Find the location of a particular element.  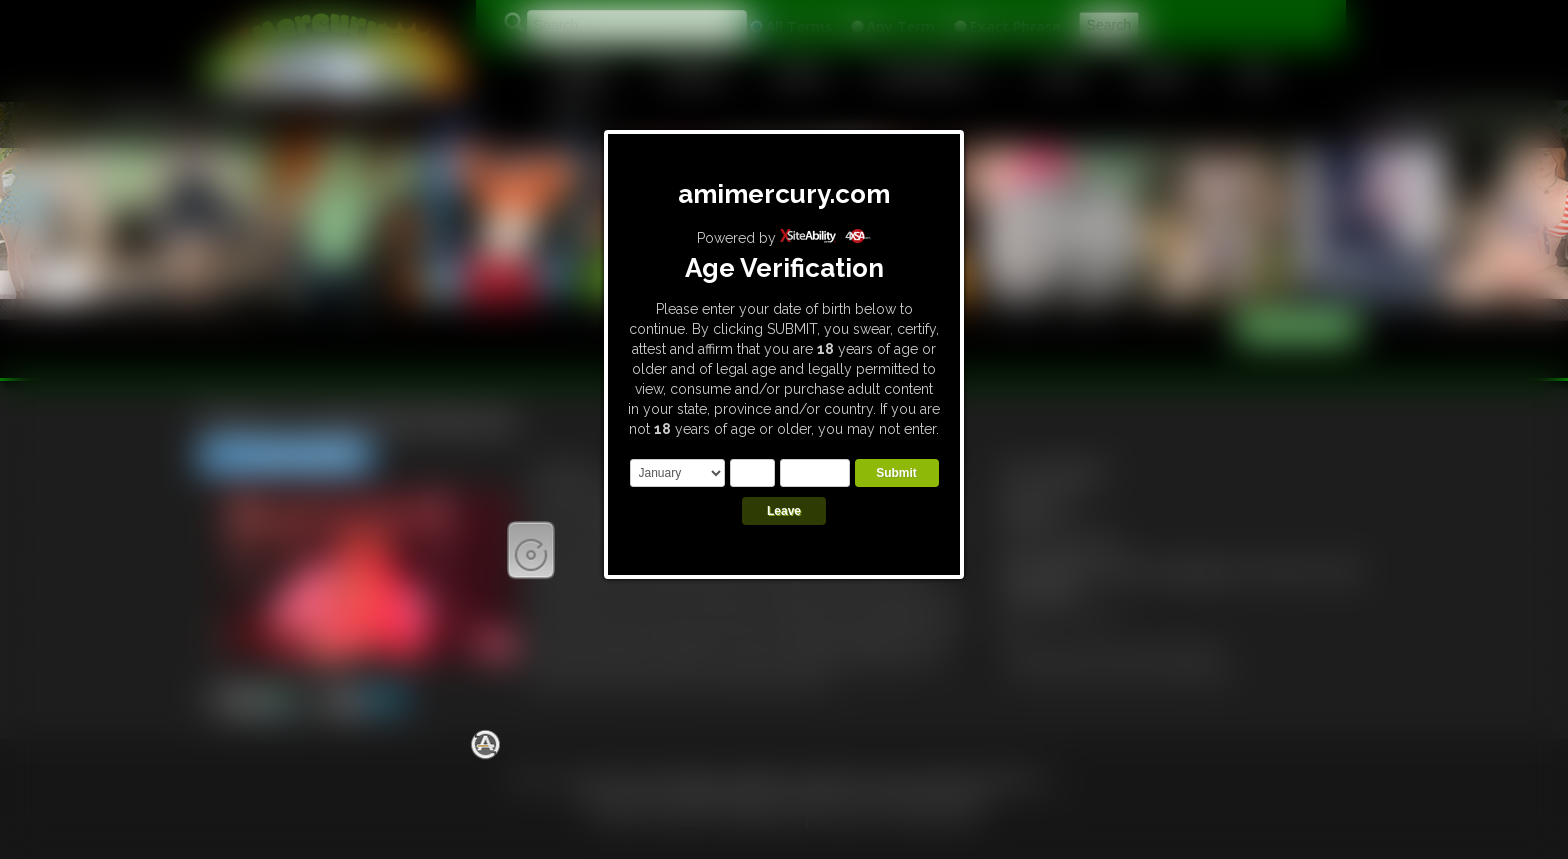

access hard drive storage is located at coordinates (531, 550).